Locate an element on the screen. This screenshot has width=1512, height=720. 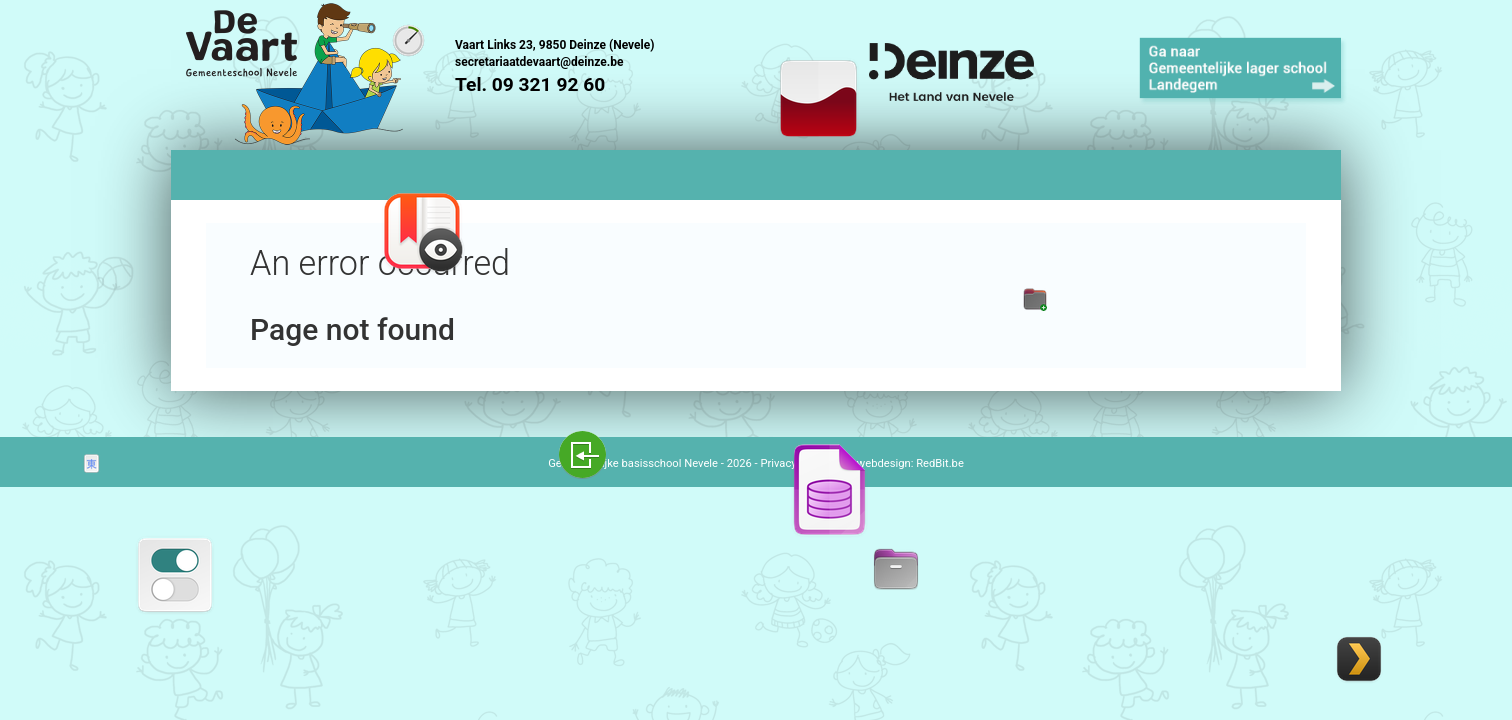
open a database template file is located at coordinates (829, 489).